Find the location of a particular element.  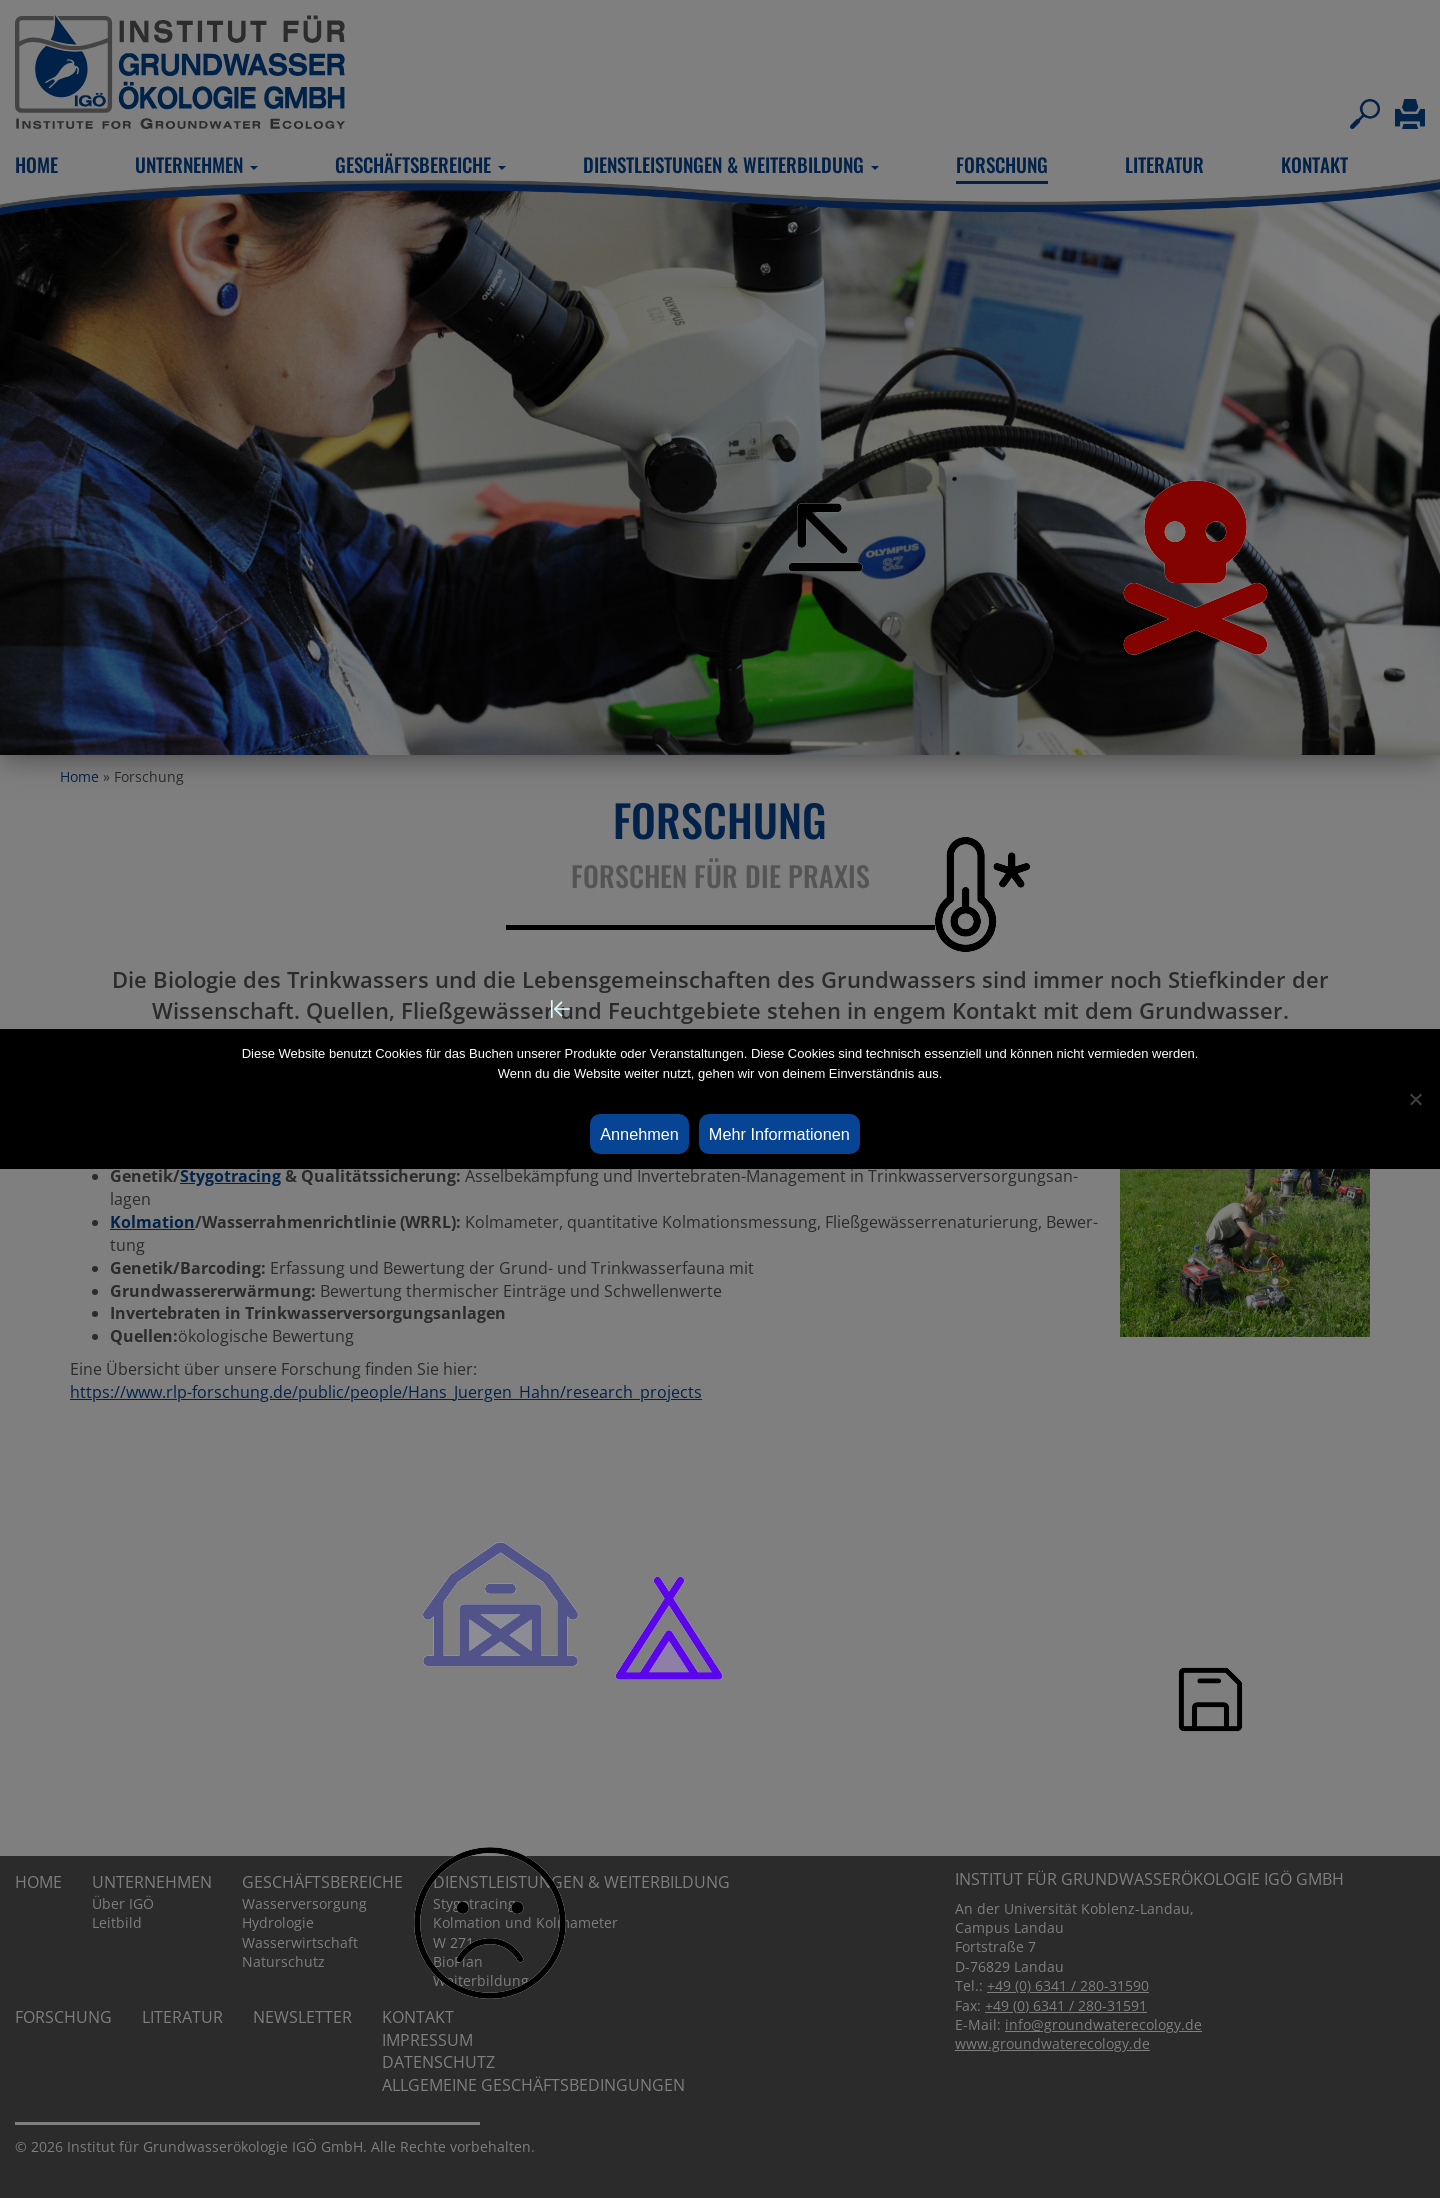

indicates low temperature or cold conditions is located at coordinates (969, 894).